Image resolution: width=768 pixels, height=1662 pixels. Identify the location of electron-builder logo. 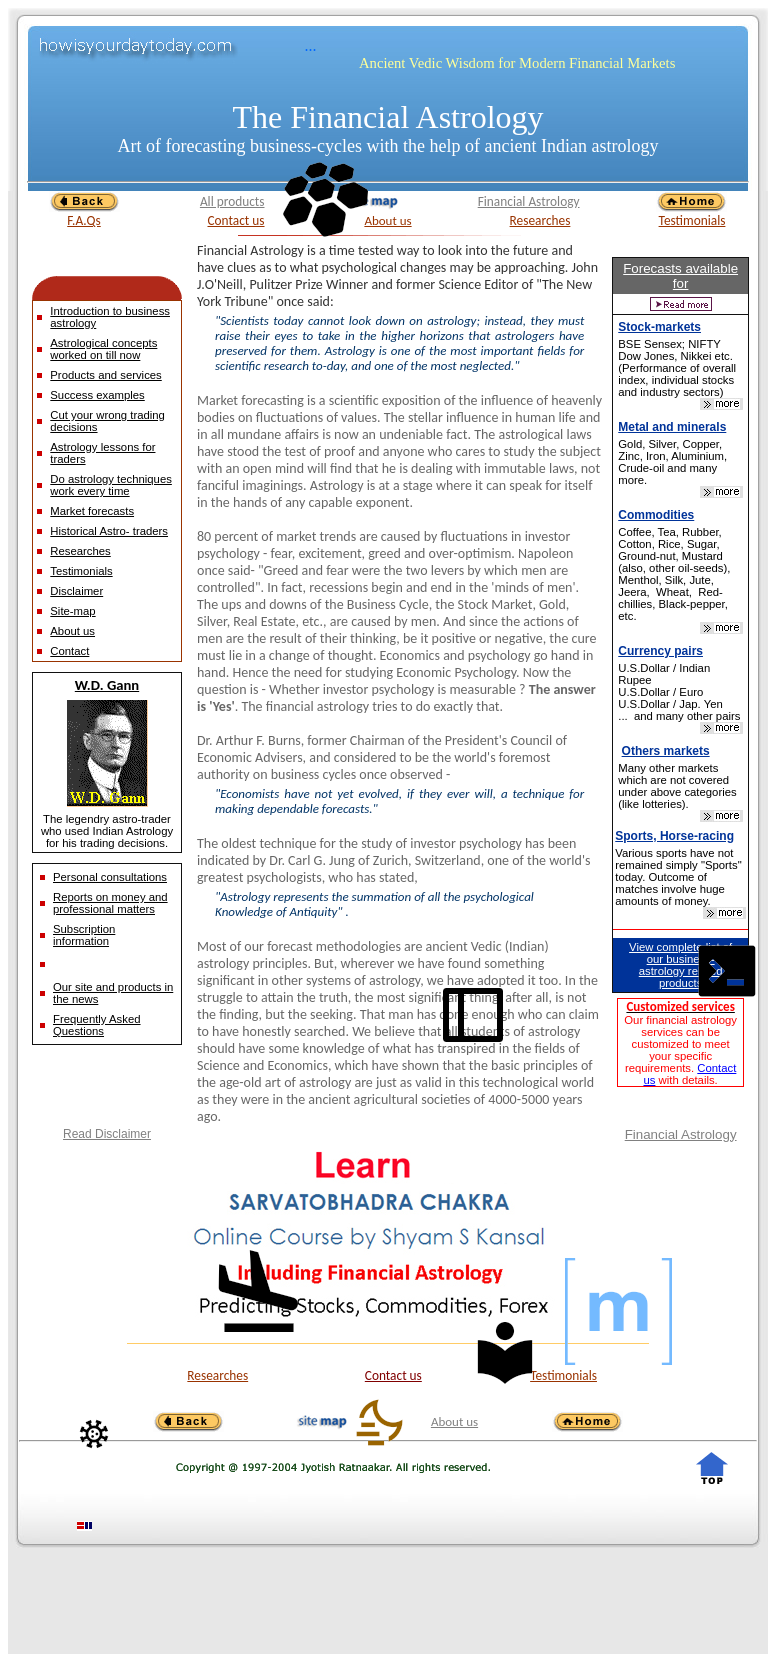
(505, 1353).